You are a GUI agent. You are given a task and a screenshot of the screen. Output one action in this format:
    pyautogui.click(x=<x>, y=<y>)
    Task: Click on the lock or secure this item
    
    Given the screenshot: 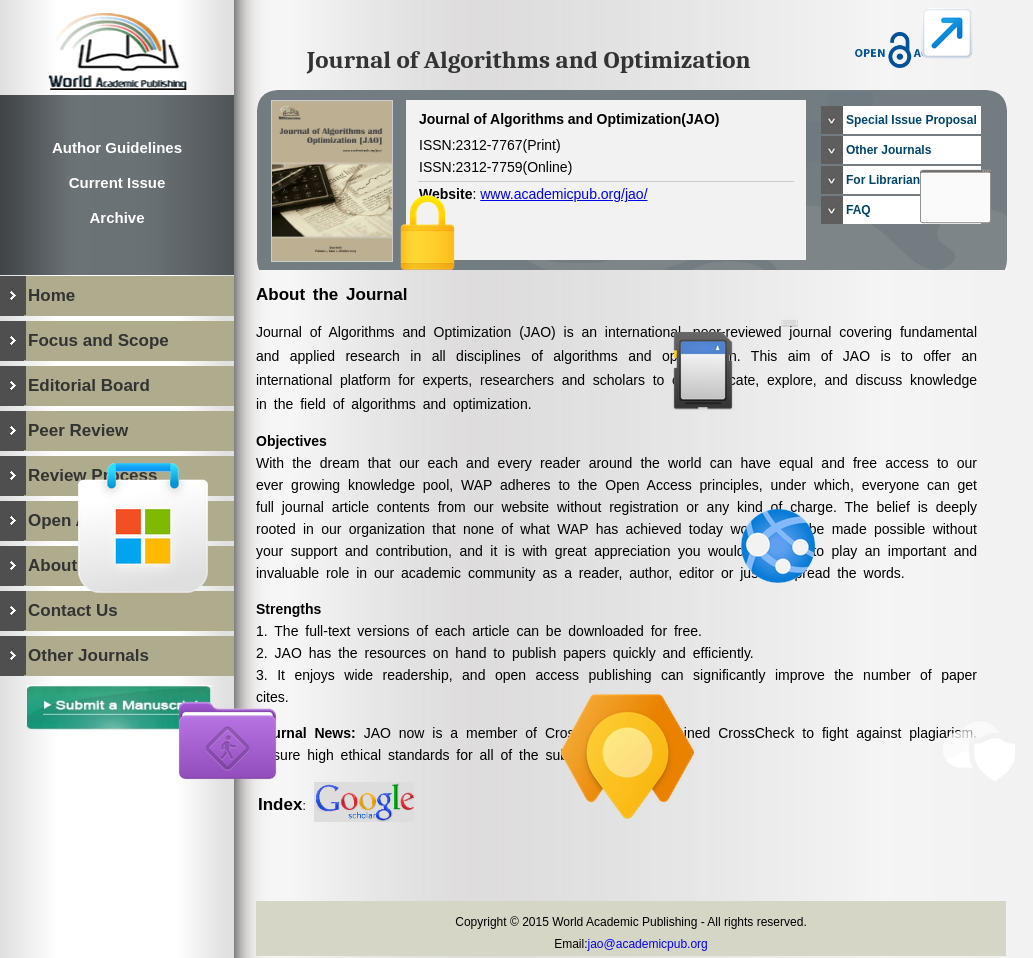 What is the action you would take?
    pyautogui.click(x=427, y=232)
    